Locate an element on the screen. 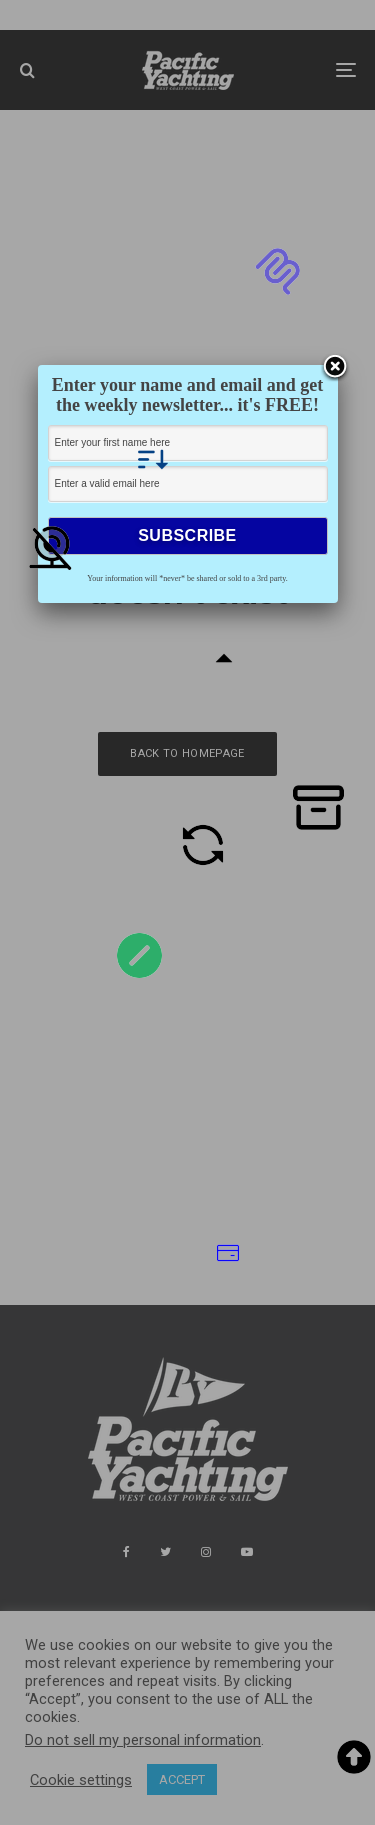  webcam is disabled or turned off is located at coordinates (52, 549).